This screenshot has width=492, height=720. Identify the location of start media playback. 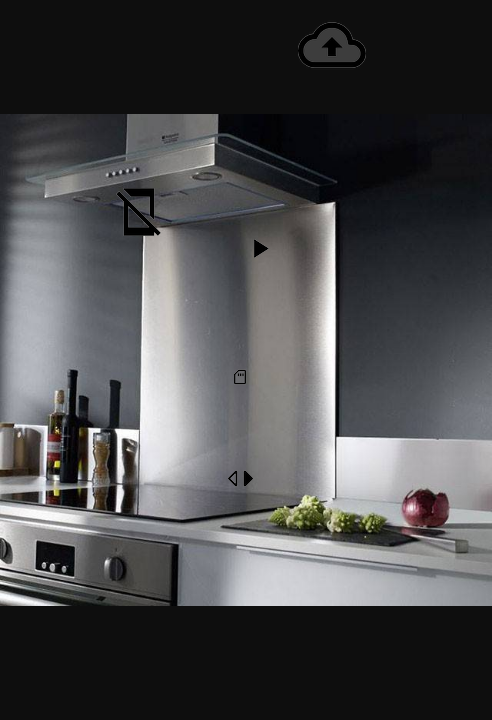
(259, 248).